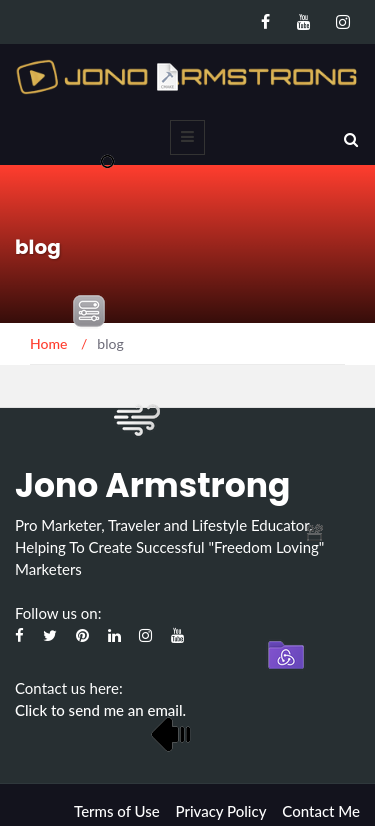 This screenshot has width=375, height=826. I want to click on a cmake configuration file, so click(167, 77).